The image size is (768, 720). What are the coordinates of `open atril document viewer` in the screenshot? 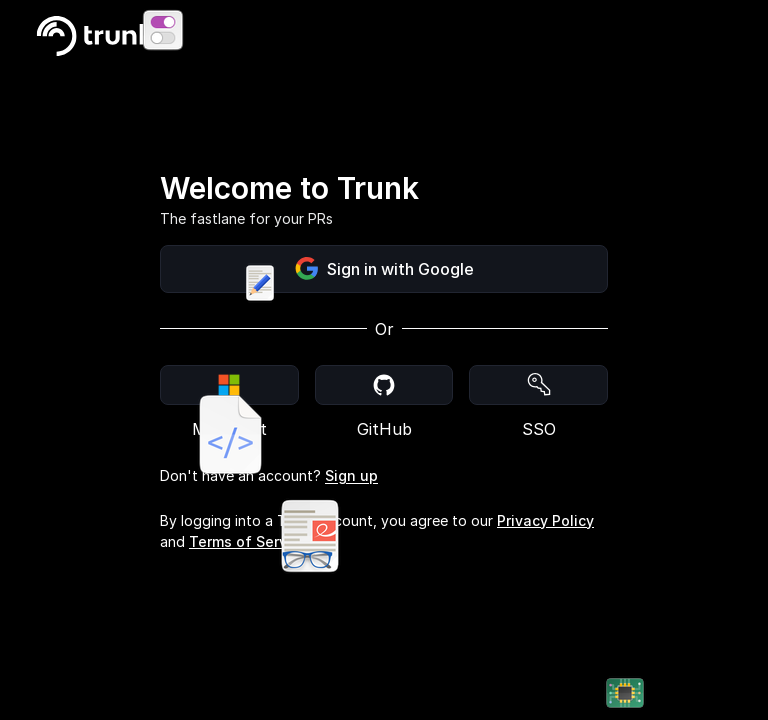 It's located at (310, 536).